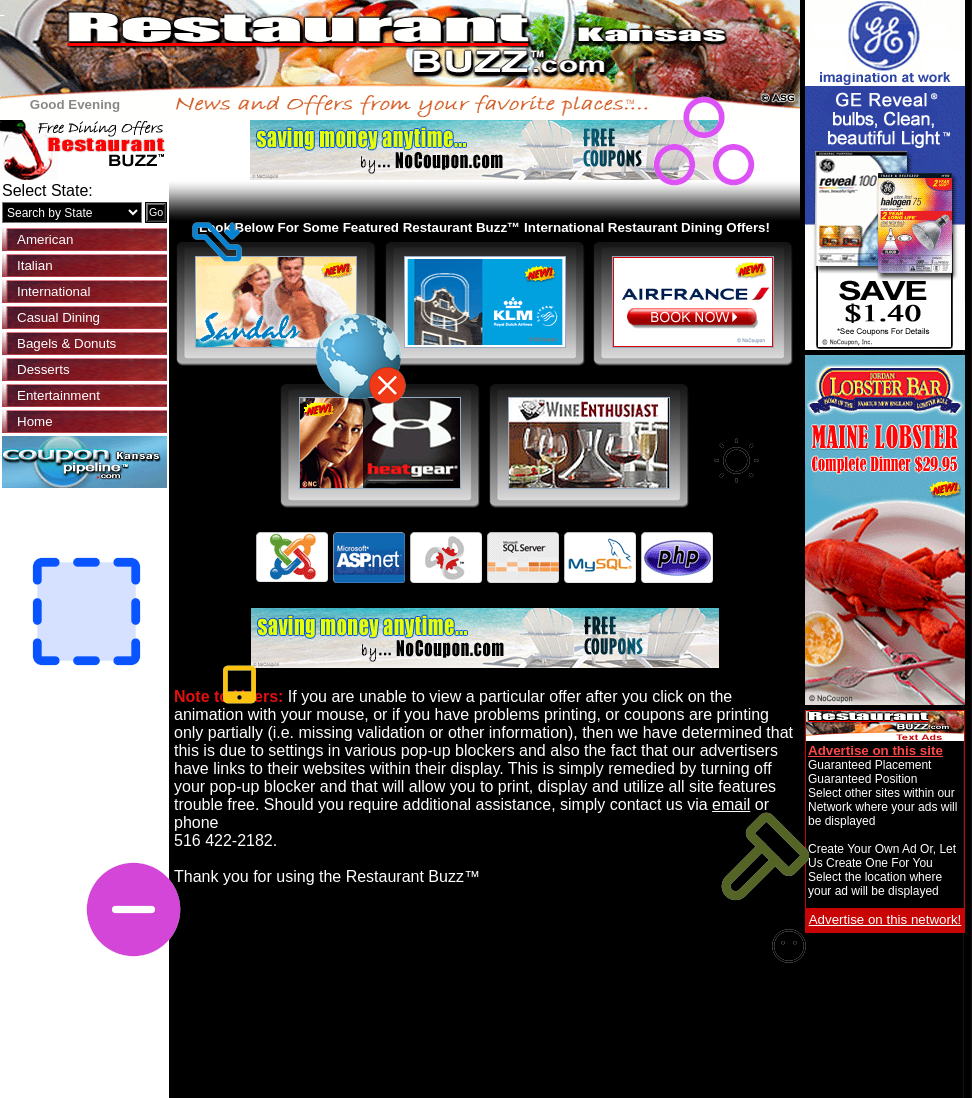 This screenshot has height=1098, width=972. What do you see at coordinates (239, 684) in the screenshot?
I see `switch to tablet view or layout` at bounding box center [239, 684].